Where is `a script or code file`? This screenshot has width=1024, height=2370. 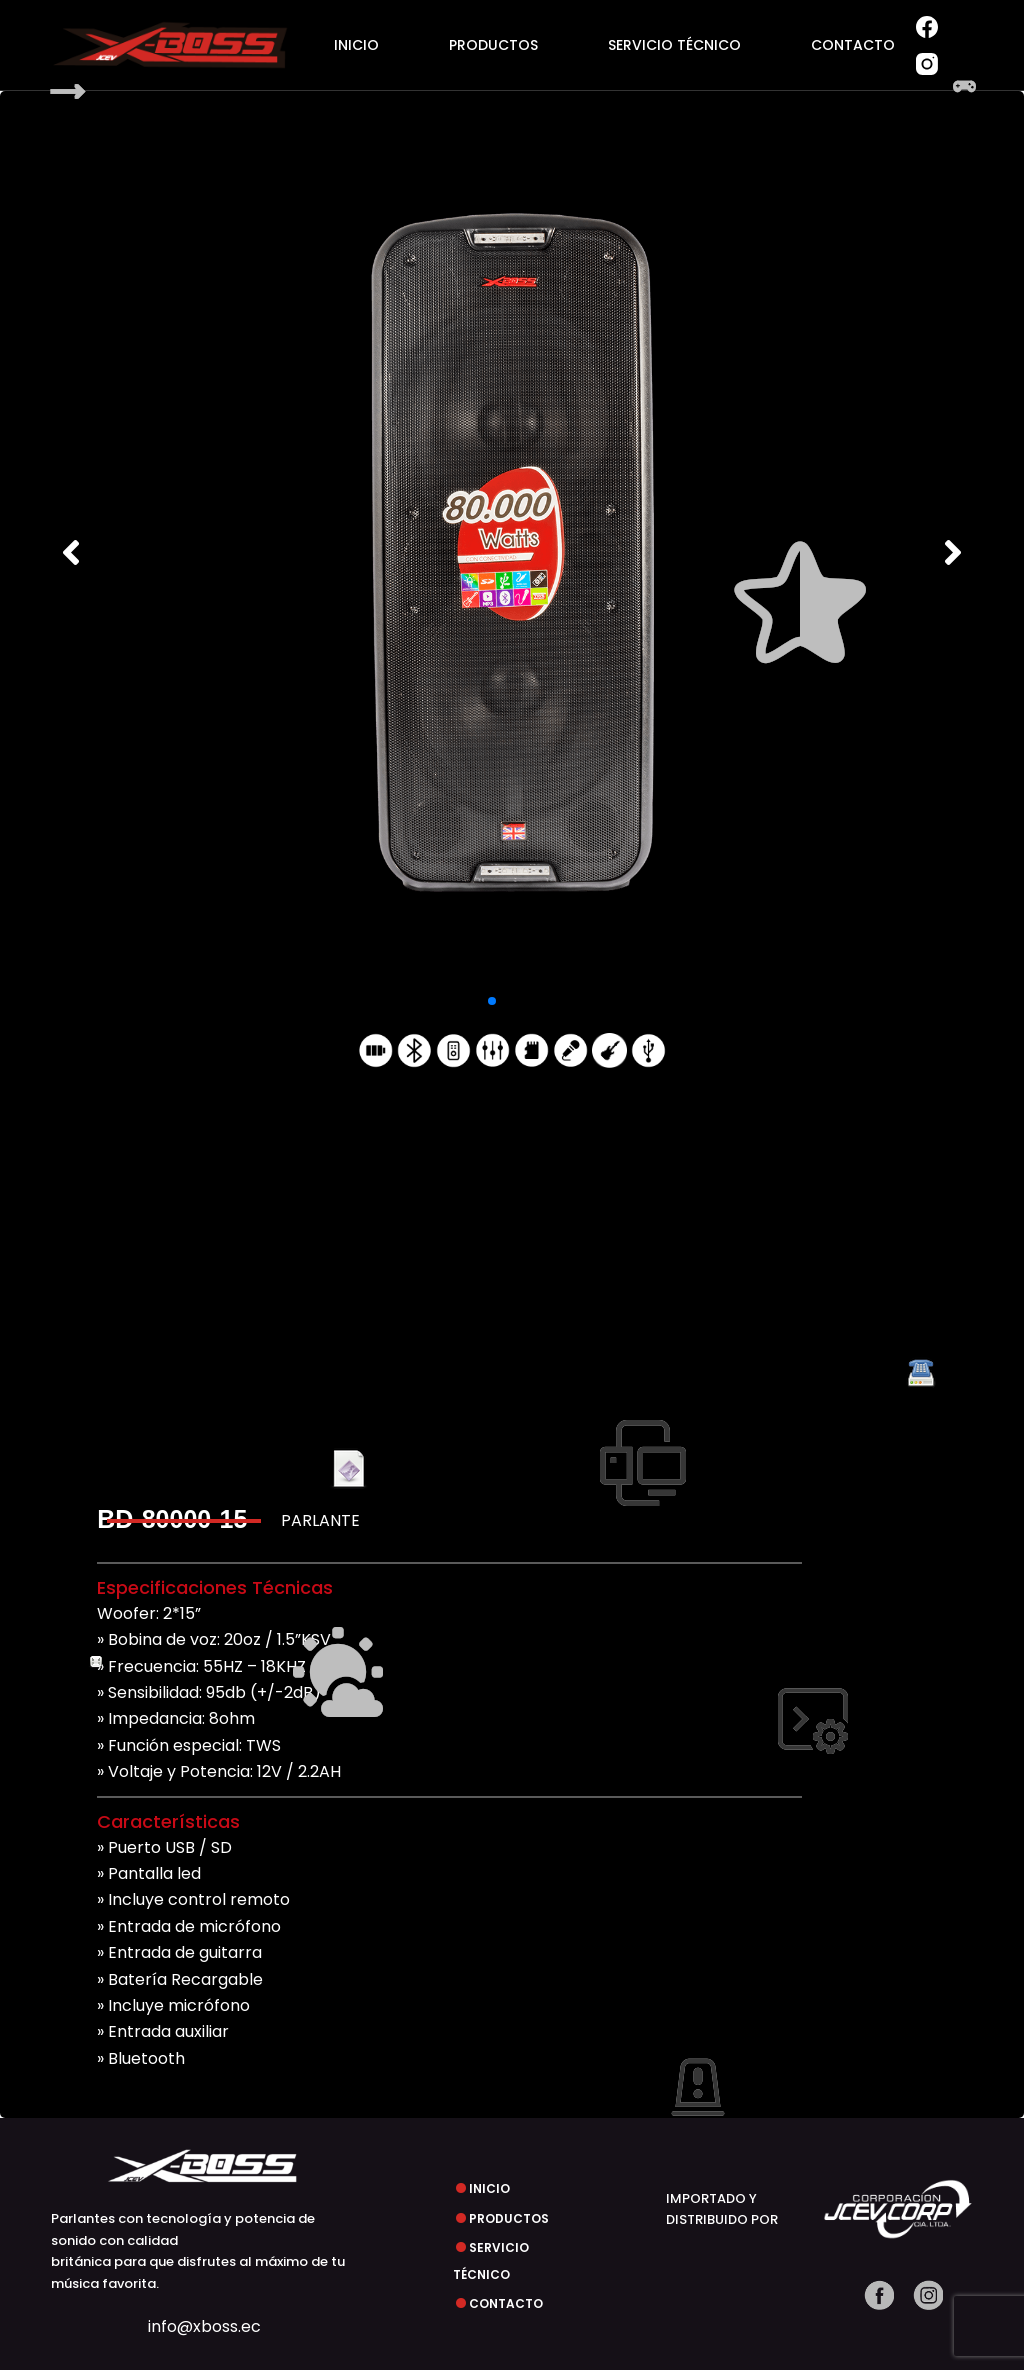 a script or code file is located at coordinates (349, 1468).